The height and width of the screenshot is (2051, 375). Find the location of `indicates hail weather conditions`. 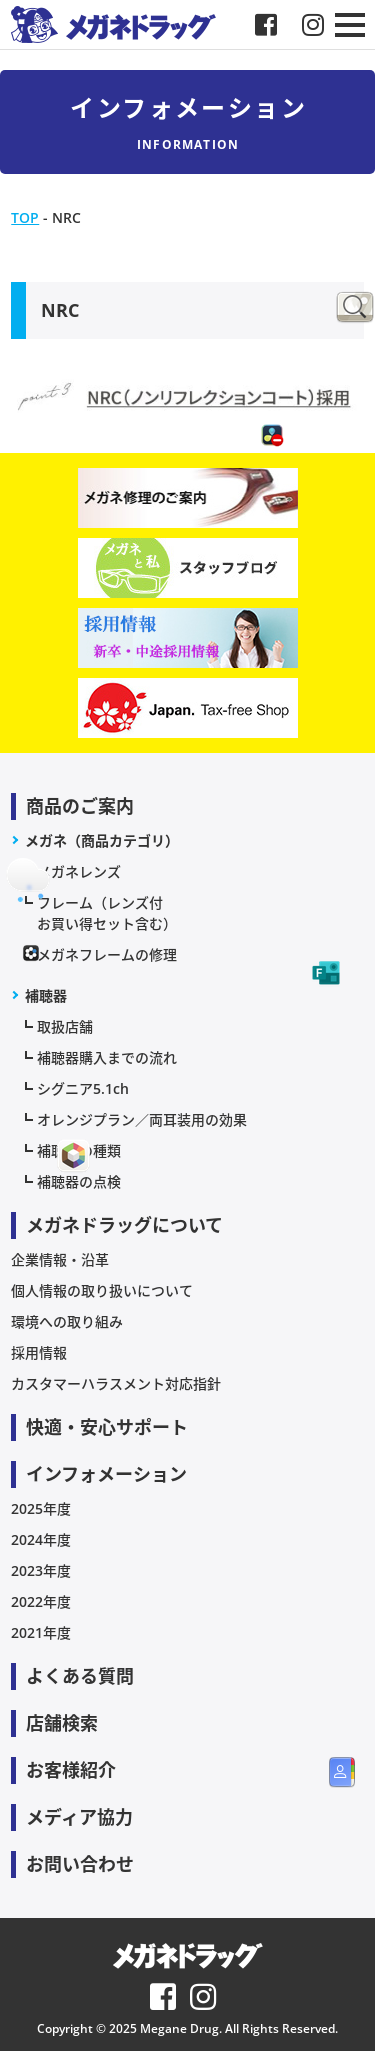

indicates hail weather conditions is located at coordinates (28, 880).